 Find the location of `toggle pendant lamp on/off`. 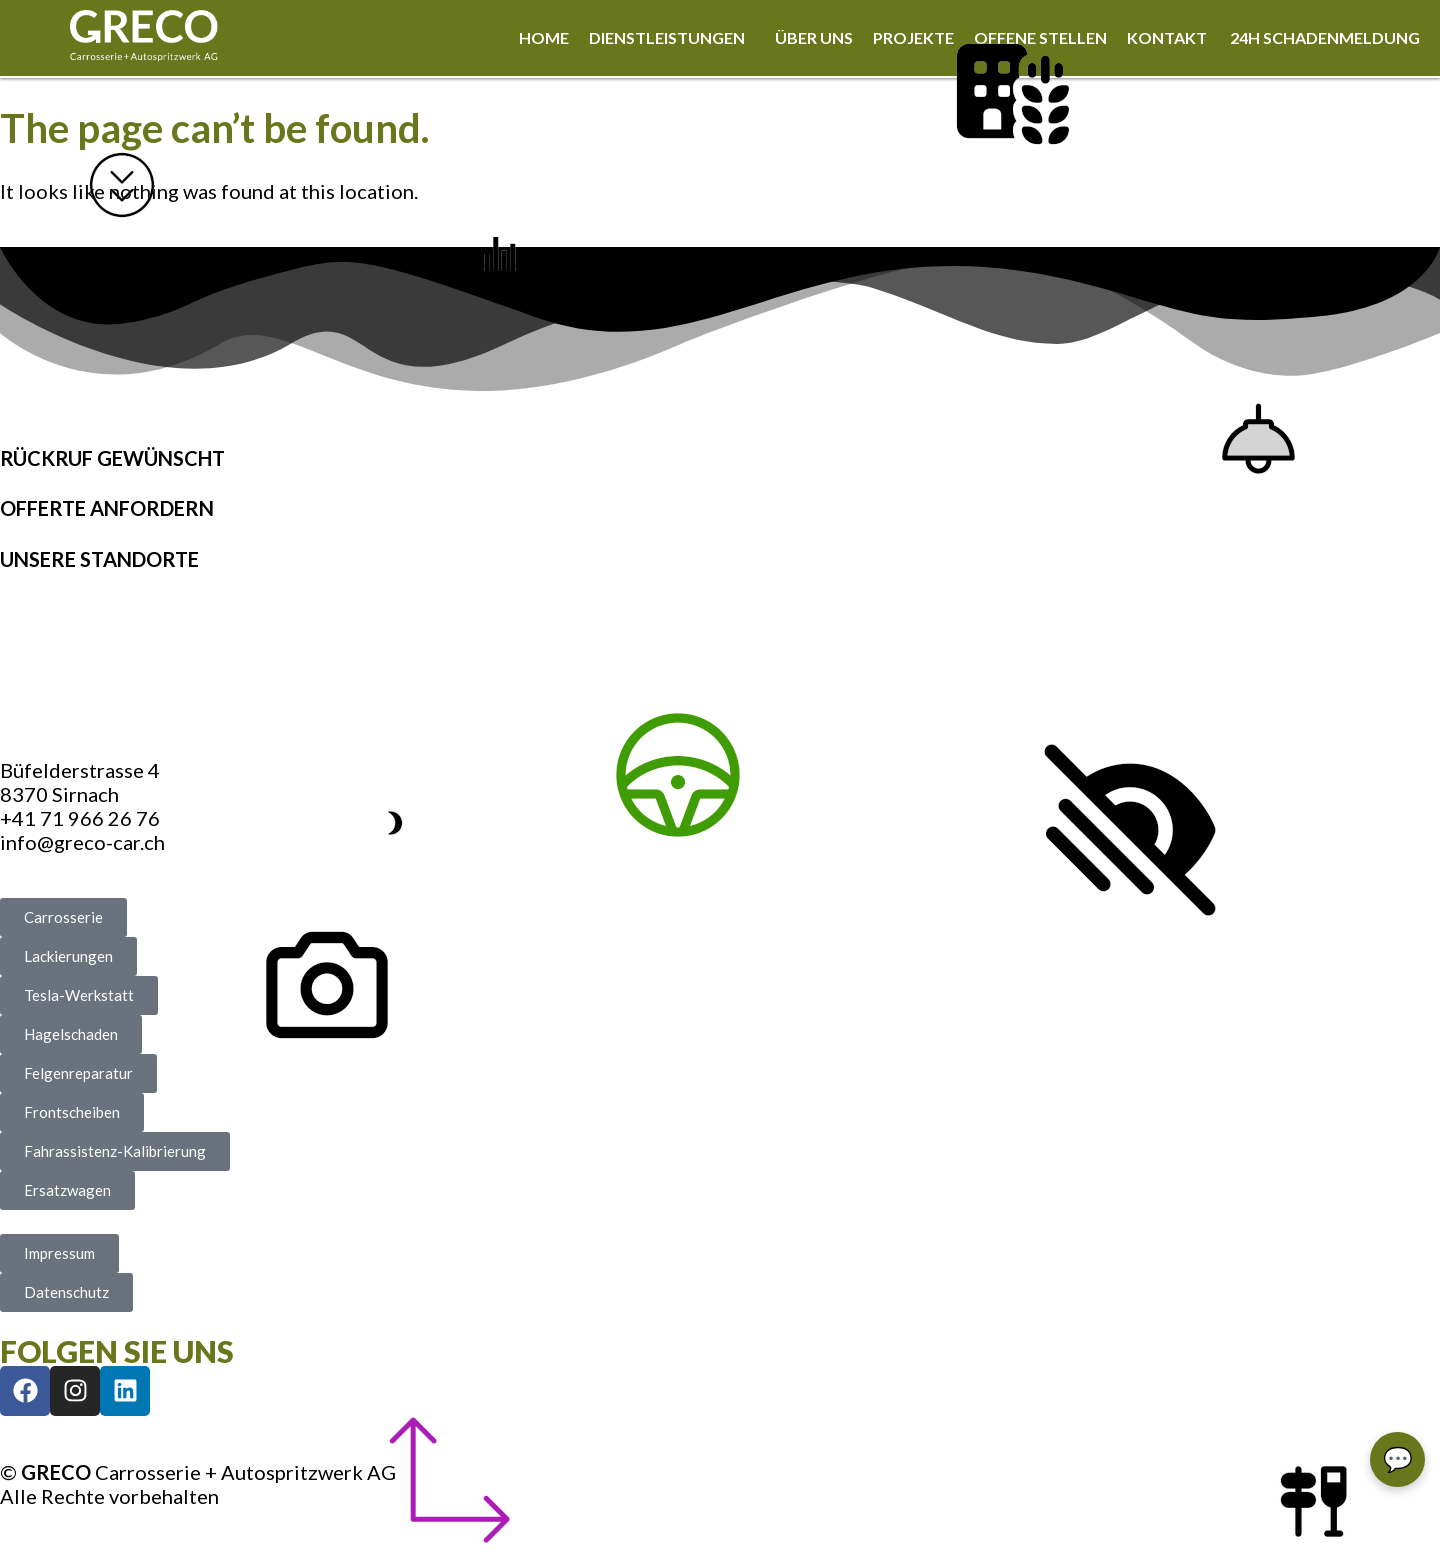

toggle pendant lamp on/off is located at coordinates (1258, 442).